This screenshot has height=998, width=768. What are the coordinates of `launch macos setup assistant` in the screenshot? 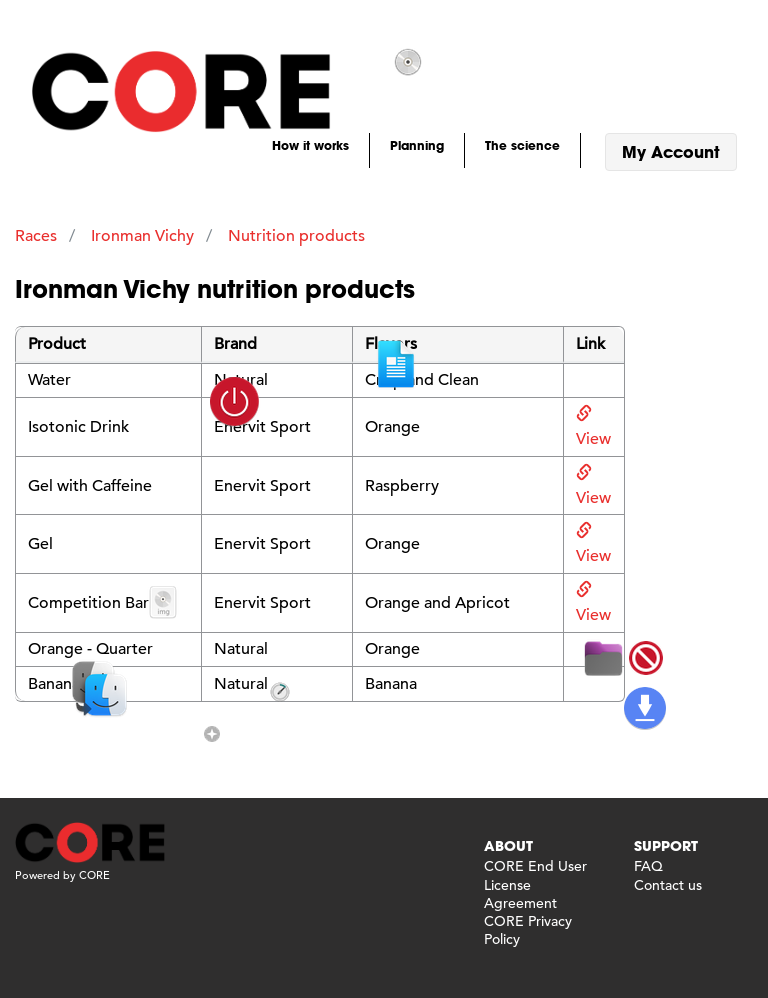 It's located at (99, 688).